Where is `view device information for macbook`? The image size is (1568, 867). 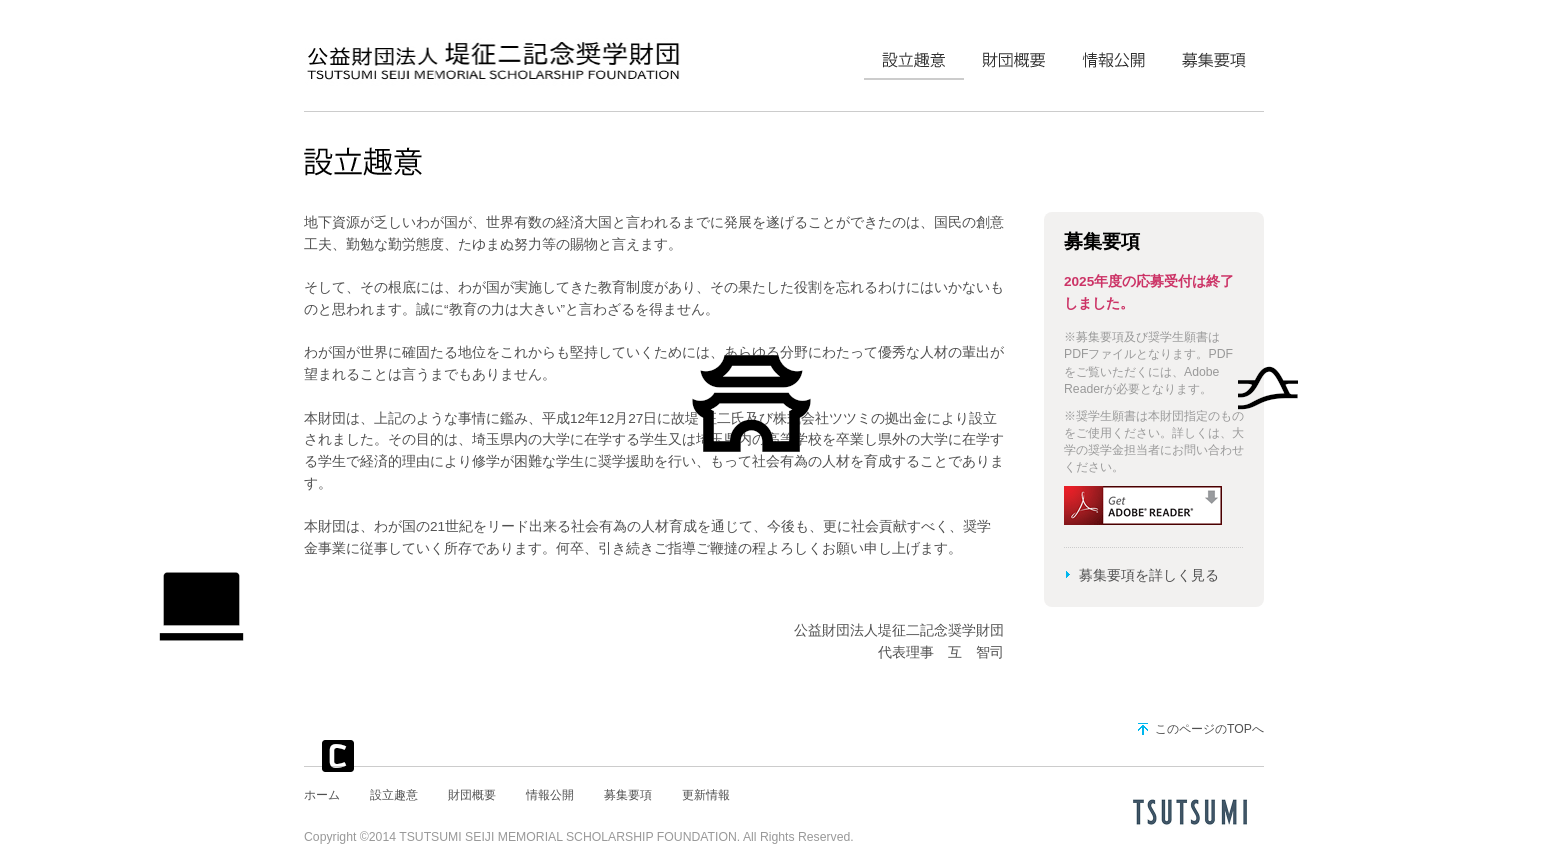
view device information for macbook is located at coordinates (201, 606).